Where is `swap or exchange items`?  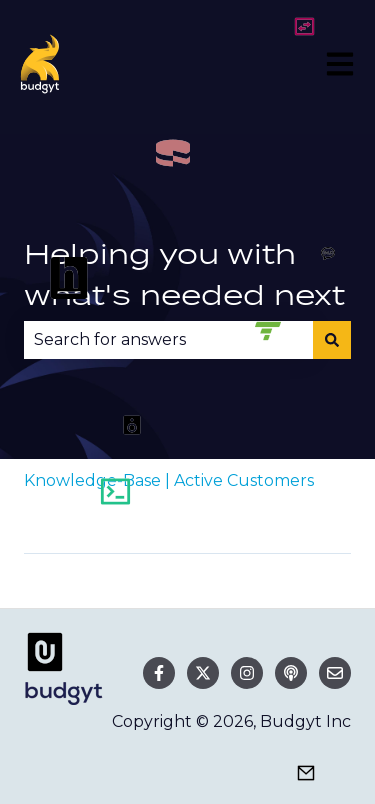
swap or exchange items is located at coordinates (304, 26).